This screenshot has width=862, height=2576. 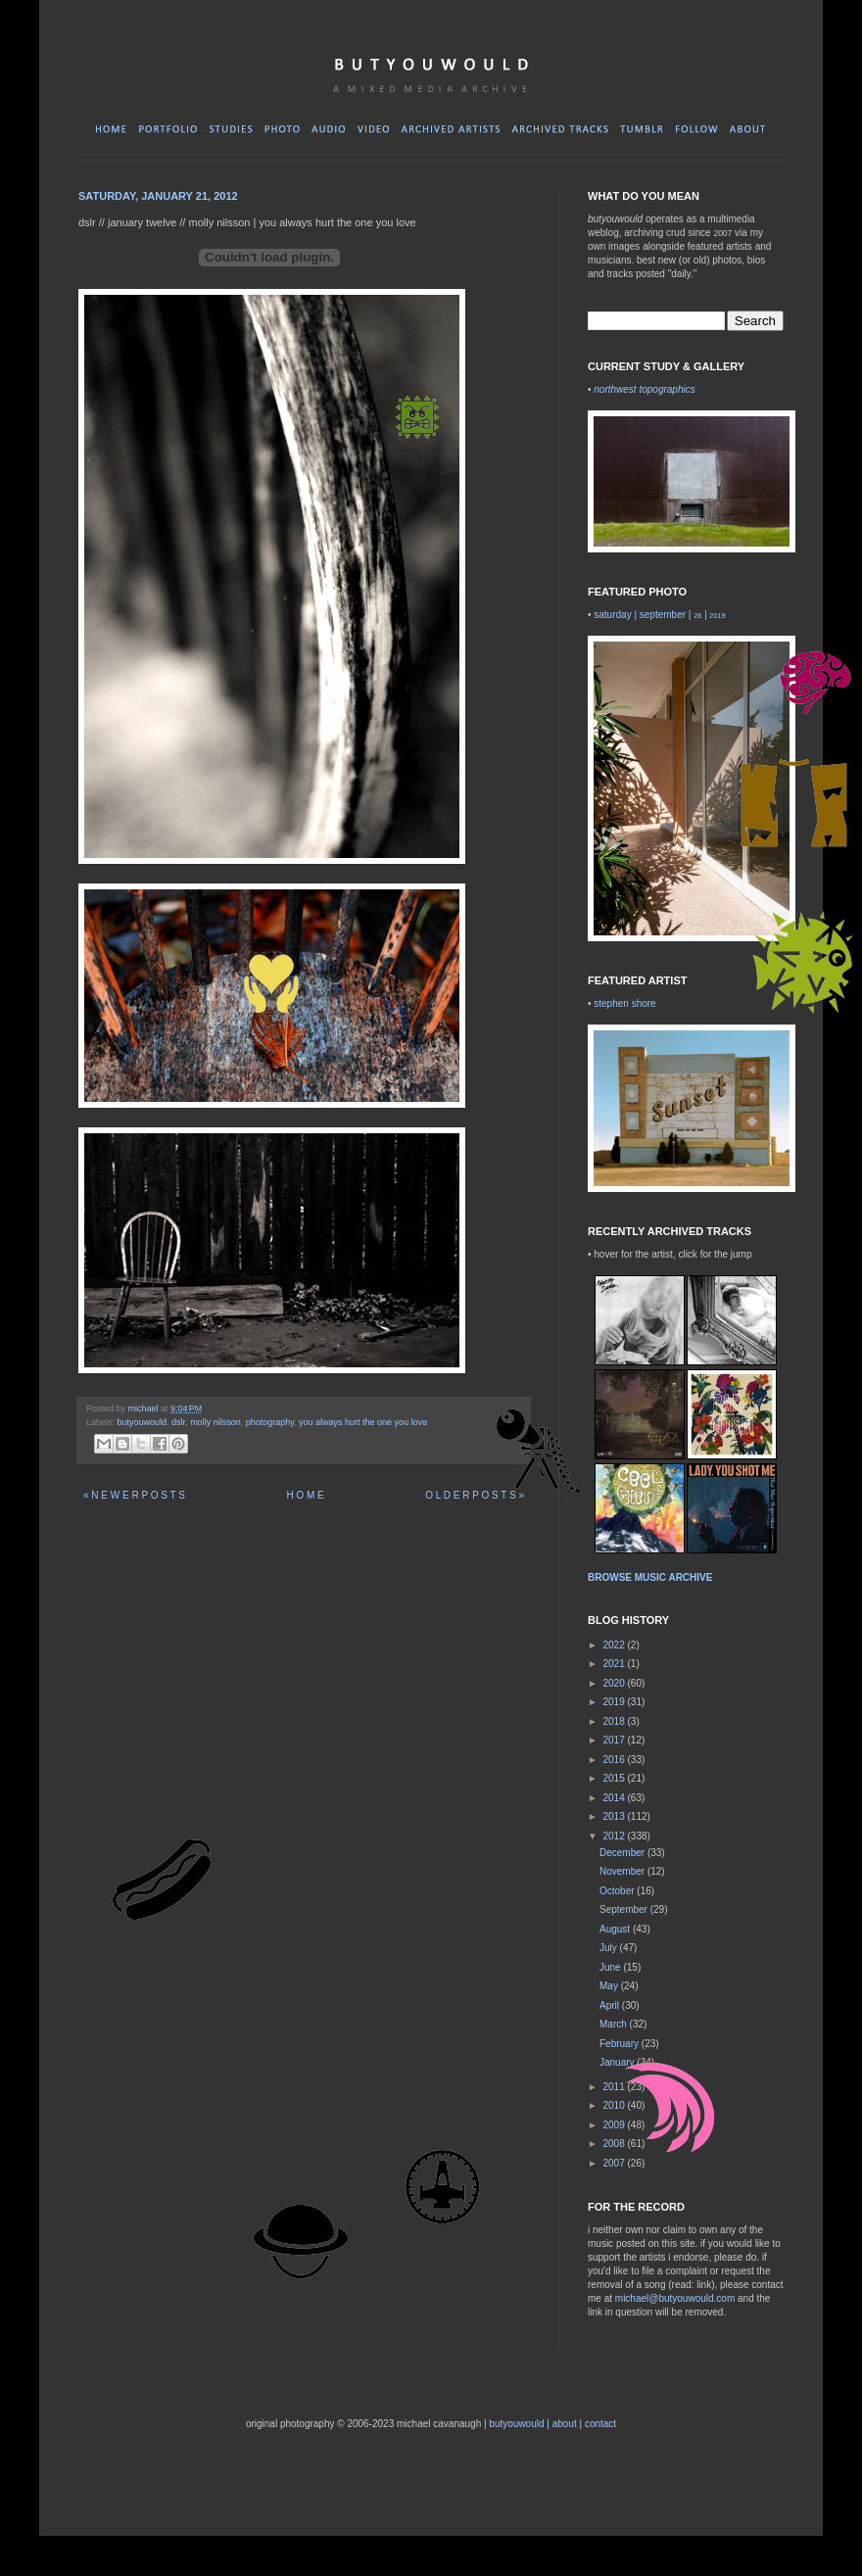 What do you see at coordinates (271, 983) in the screenshot?
I see `add to favorites or wishlist` at bounding box center [271, 983].